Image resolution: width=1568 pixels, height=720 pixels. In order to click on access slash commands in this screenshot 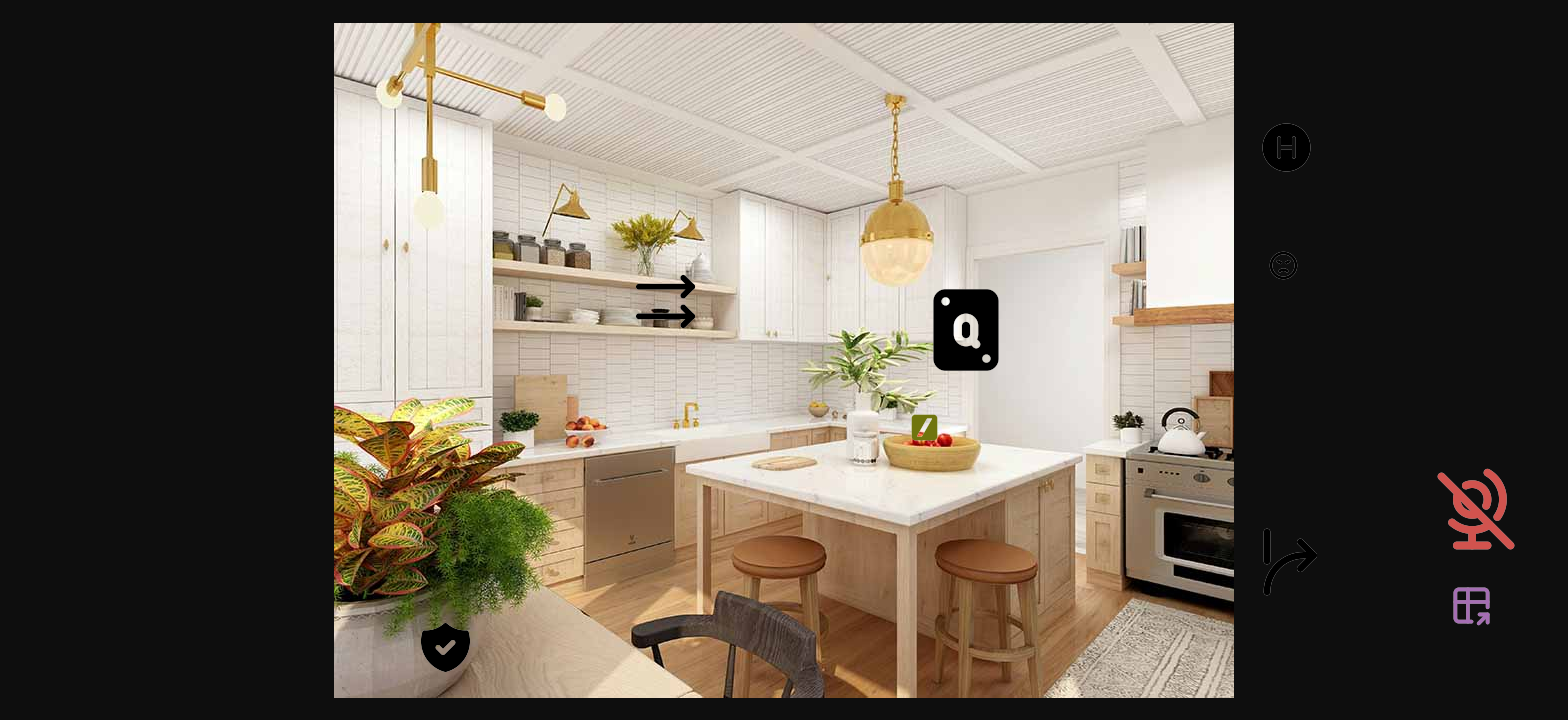, I will do `click(924, 427)`.